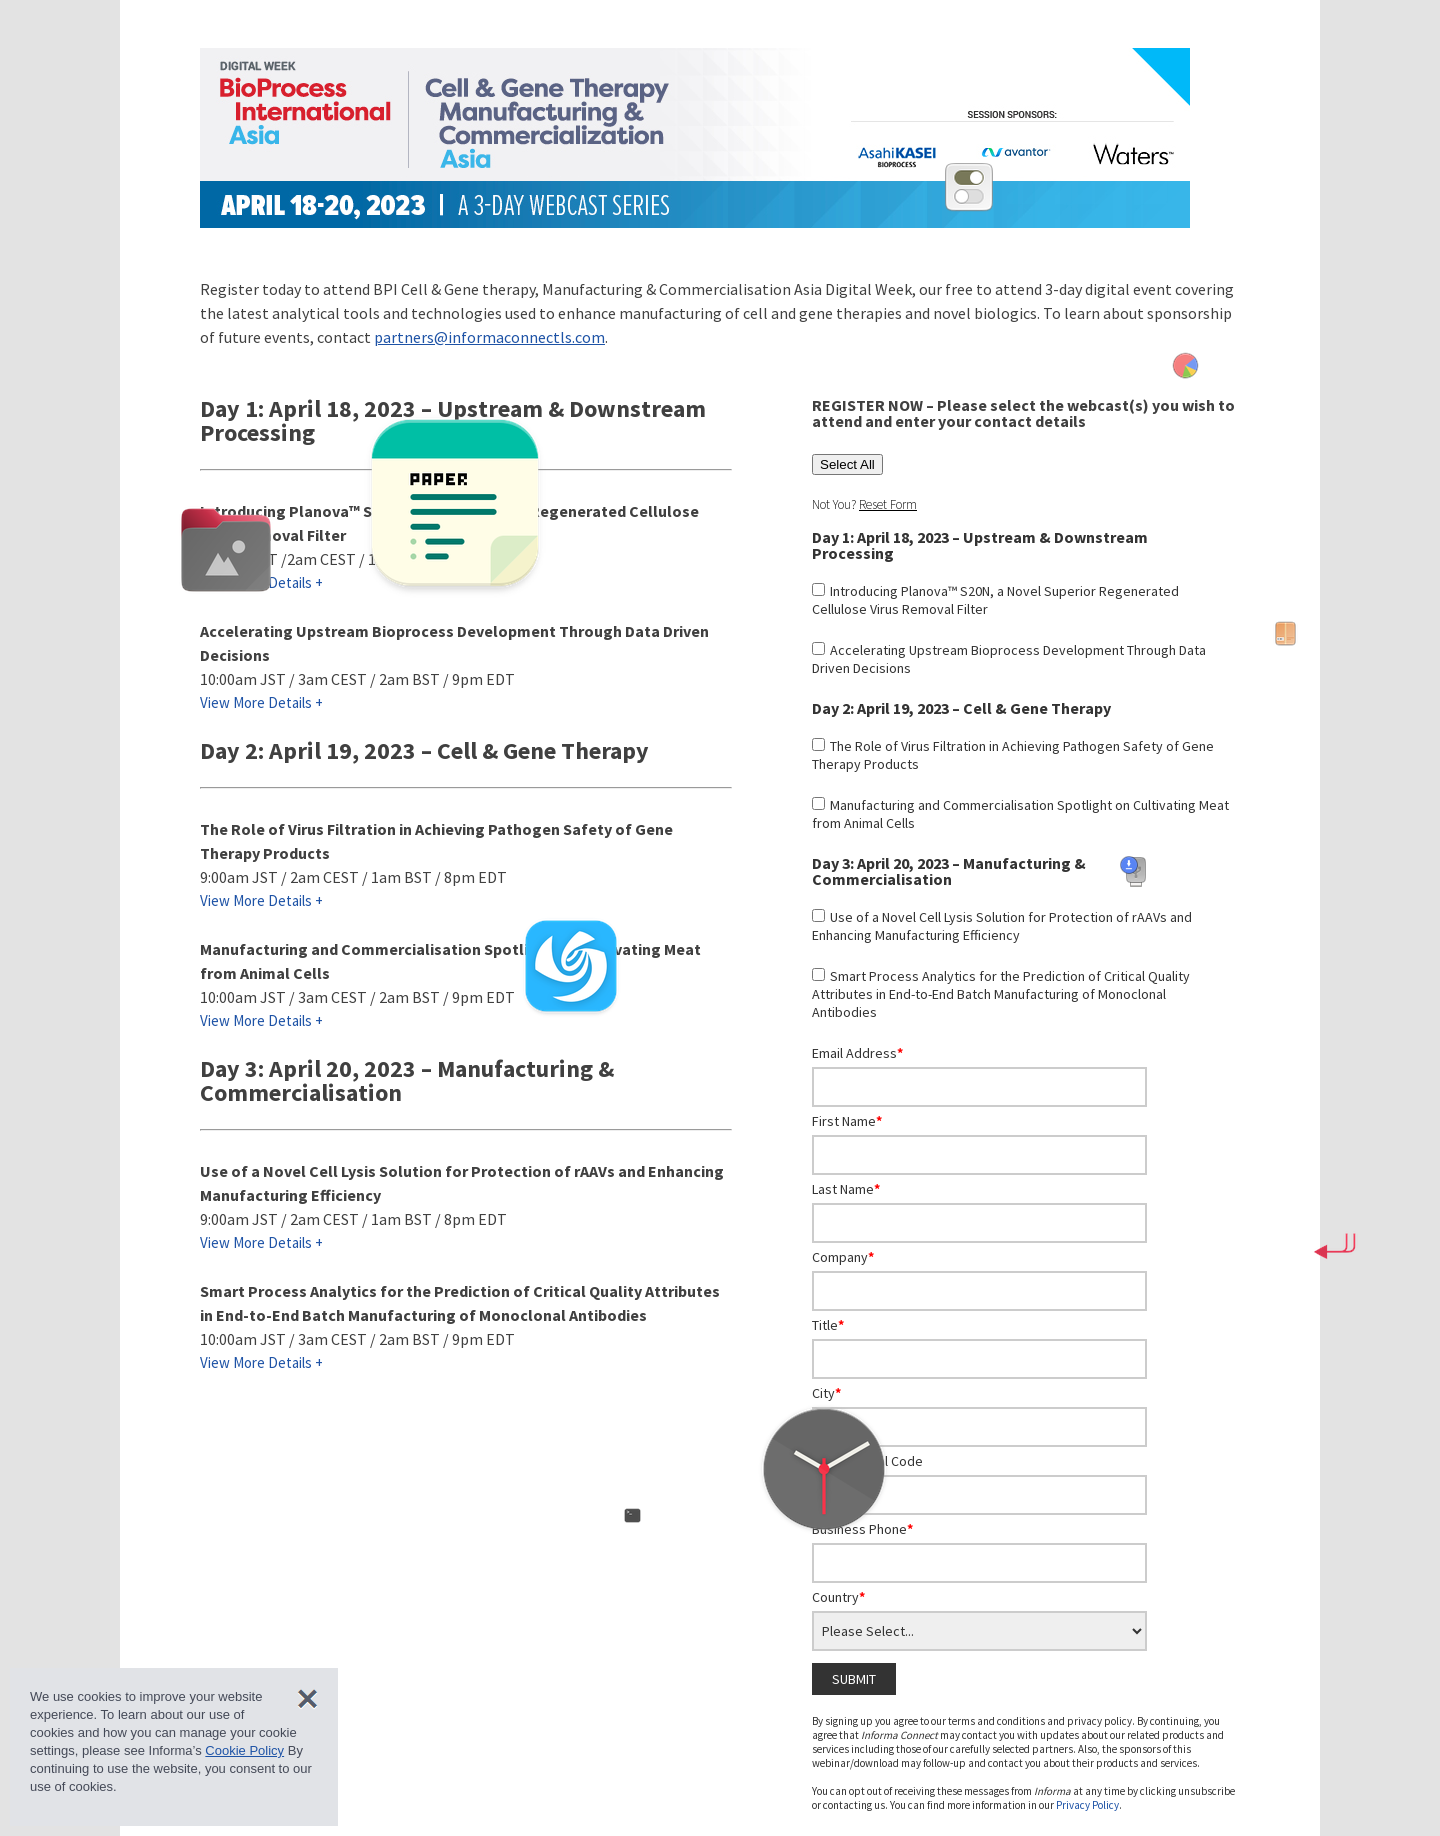 Image resolution: width=1440 pixels, height=1836 pixels. I want to click on open deepin operating system settings or app store, so click(571, 966).